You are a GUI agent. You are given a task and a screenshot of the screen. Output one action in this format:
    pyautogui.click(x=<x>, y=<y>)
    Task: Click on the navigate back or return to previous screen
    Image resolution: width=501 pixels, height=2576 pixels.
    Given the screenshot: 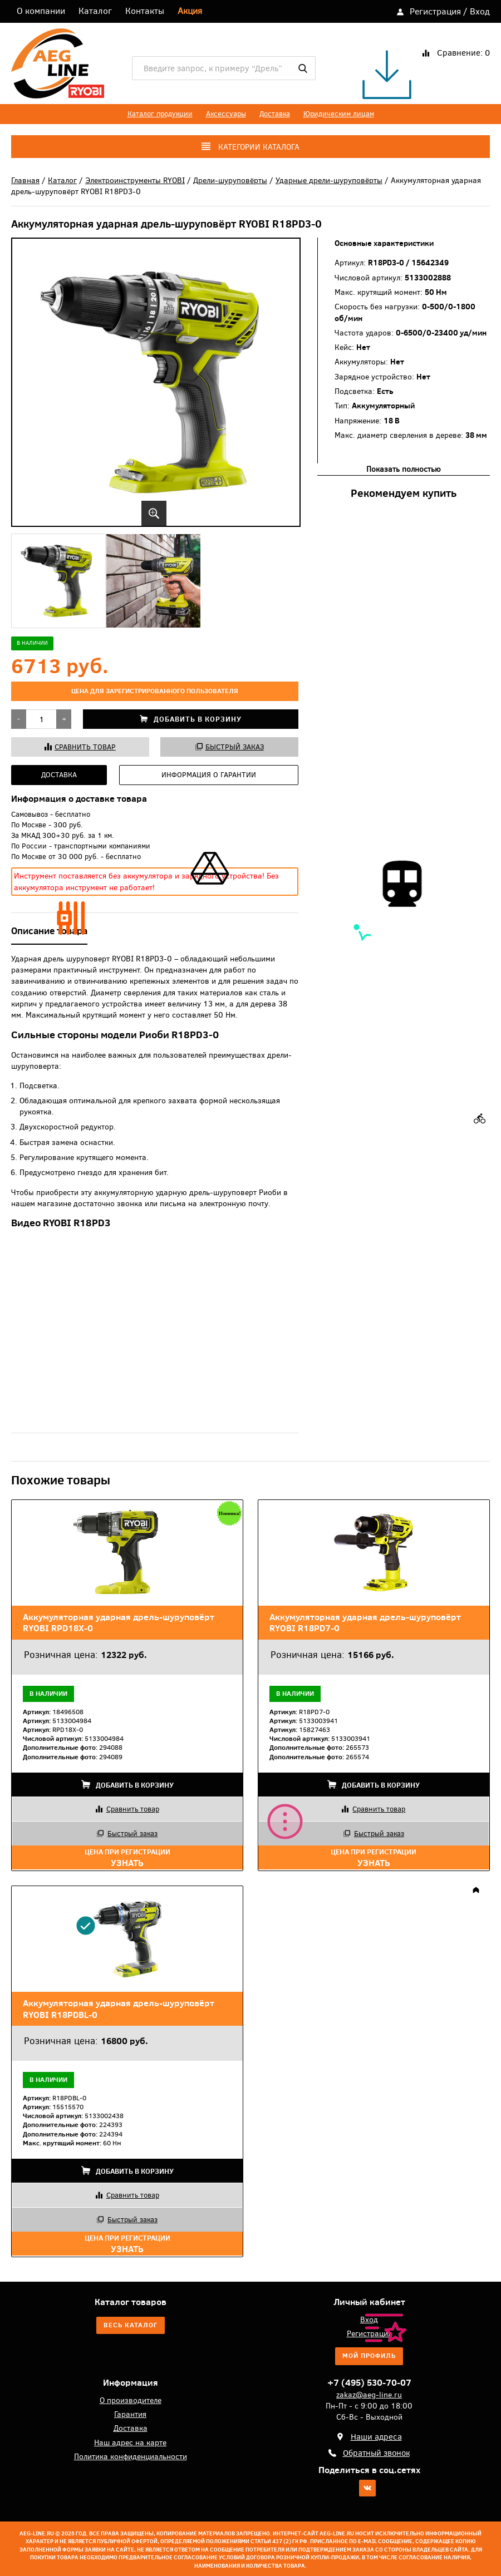 What is the action you would take?
    pyautogui.click(x=362, y=932)
    